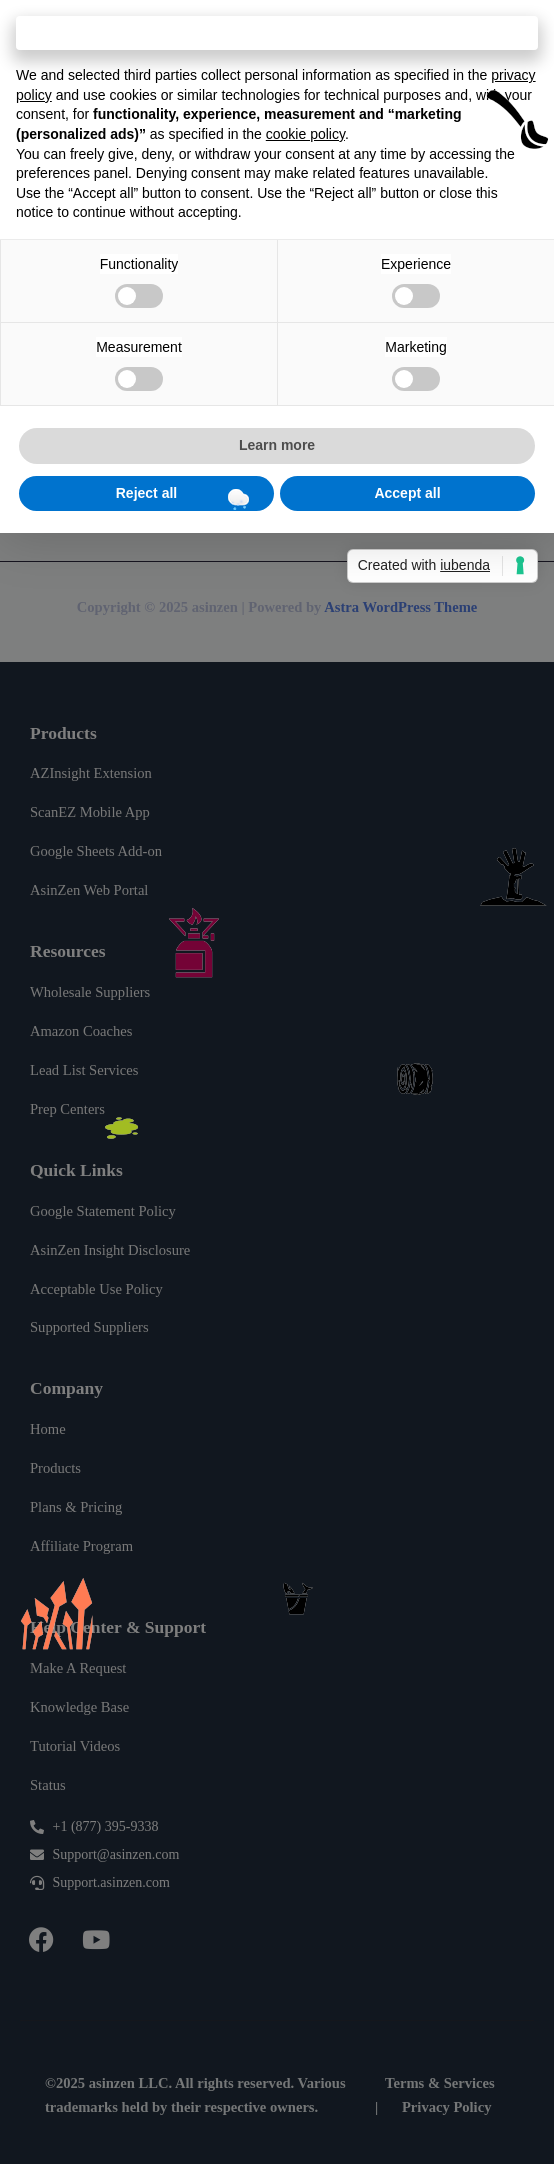 Image resolution: width=554 pixels, height=2164 pixels. I want to click on view your fishing inventory or catch, so click(296, 1598).